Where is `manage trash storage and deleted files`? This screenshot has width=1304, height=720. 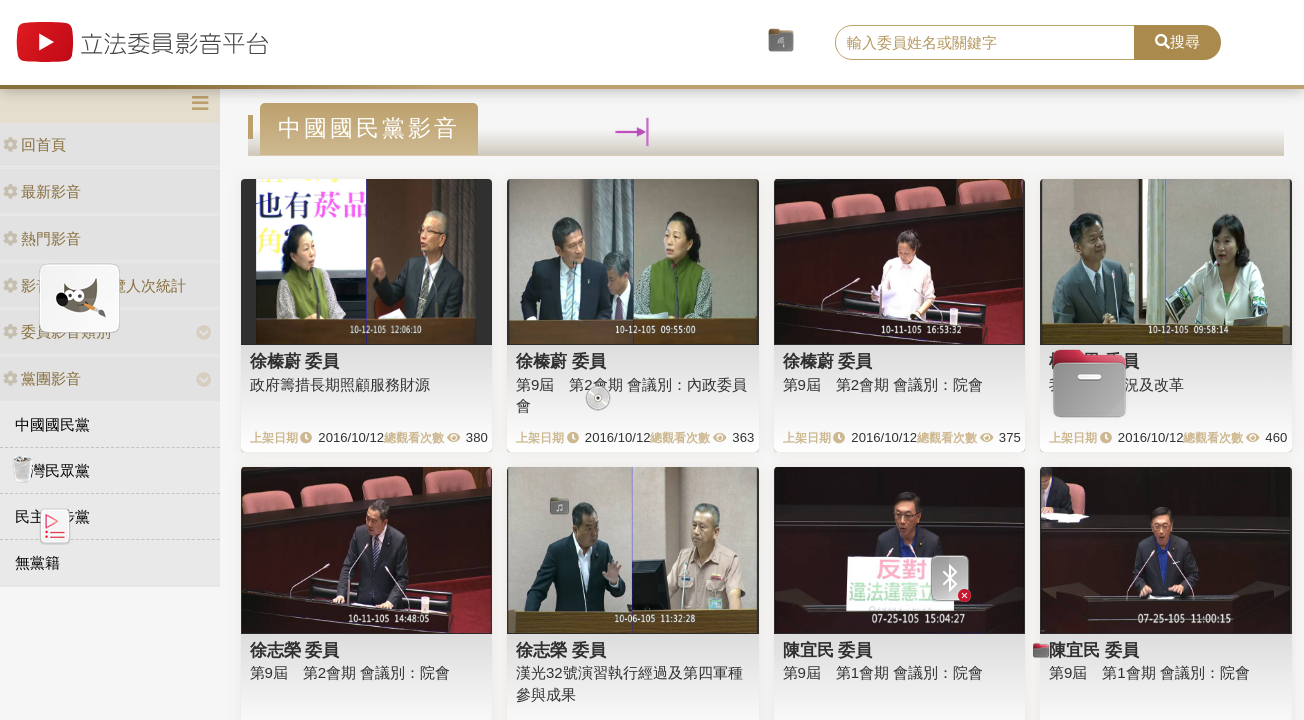 manage trash storage and deleted files is located at coordinates (22, 469).